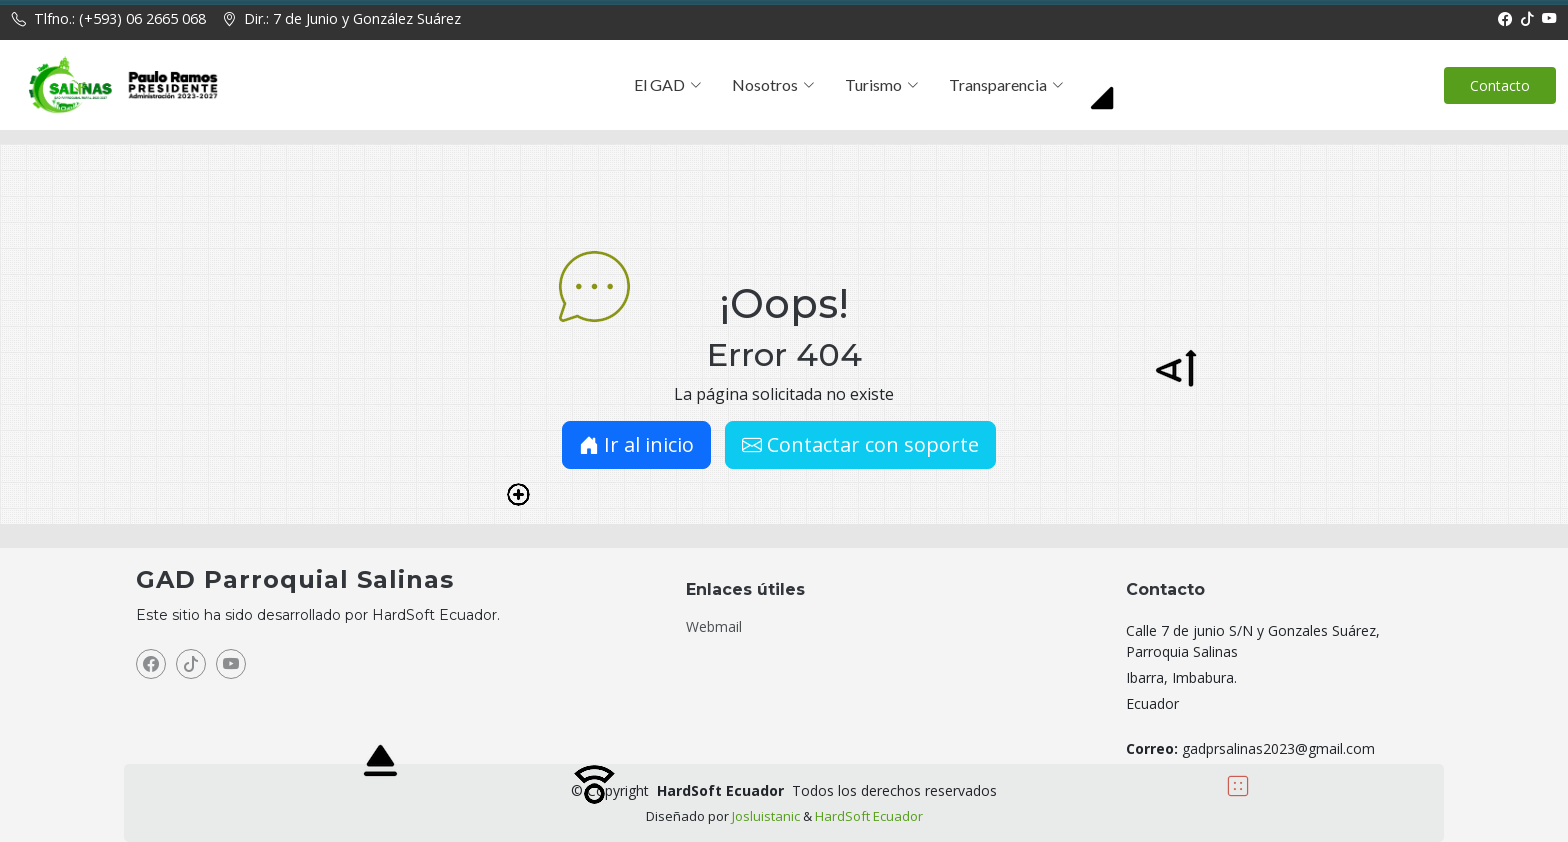  I want to click on eject media or disc, so click(380, 759).